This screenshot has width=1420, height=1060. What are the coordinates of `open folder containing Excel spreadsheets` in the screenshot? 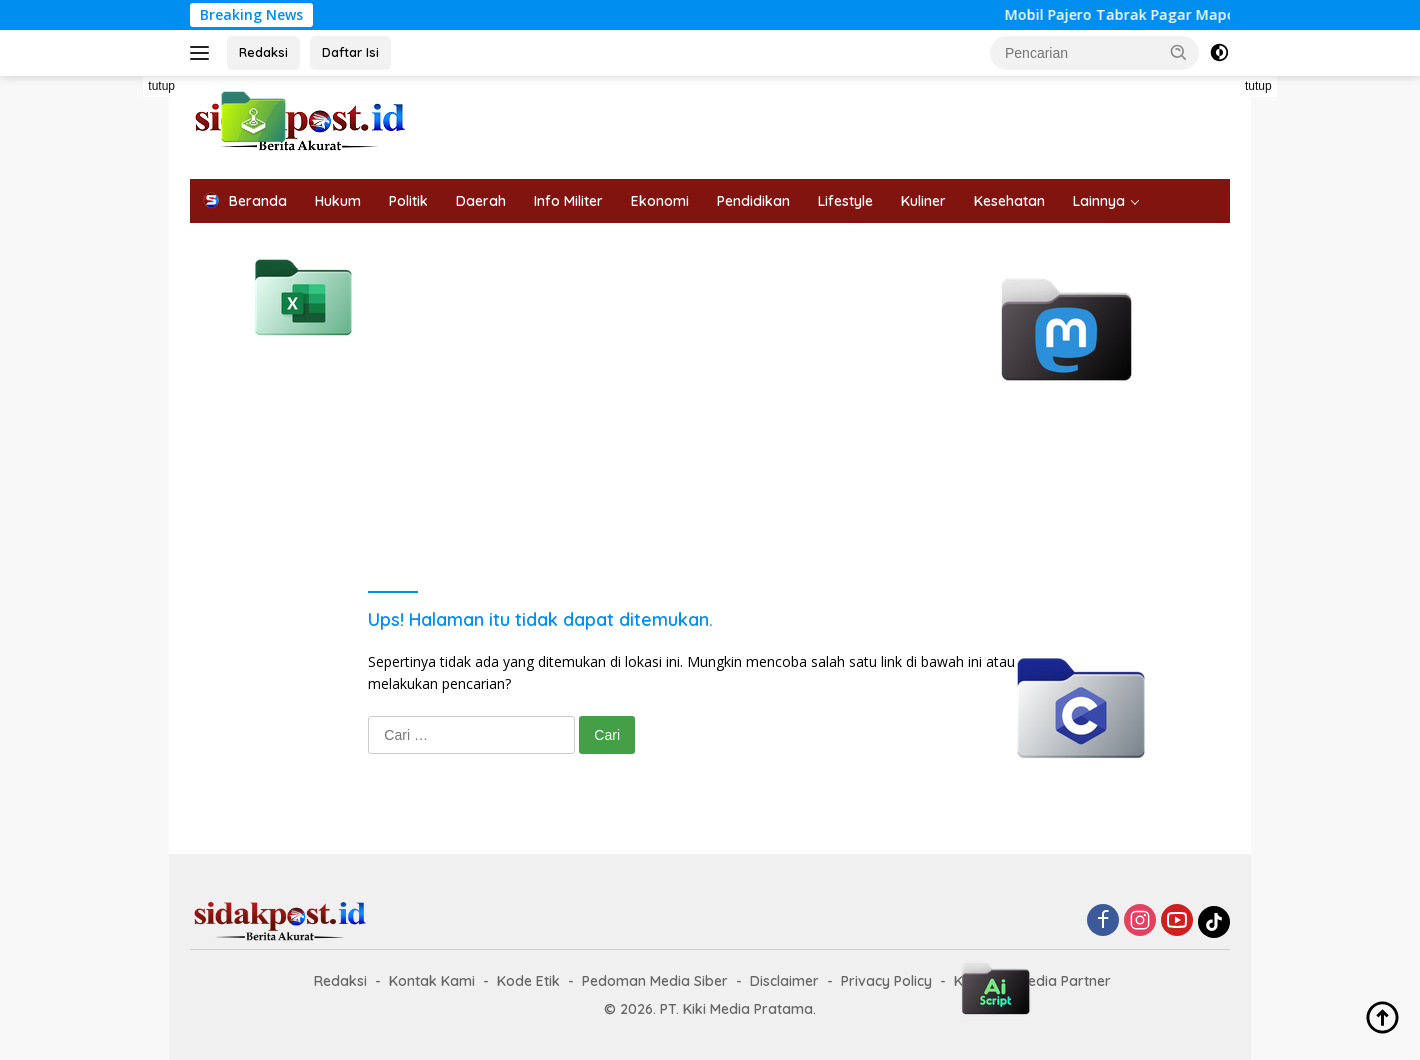 It's located at (303, 300).